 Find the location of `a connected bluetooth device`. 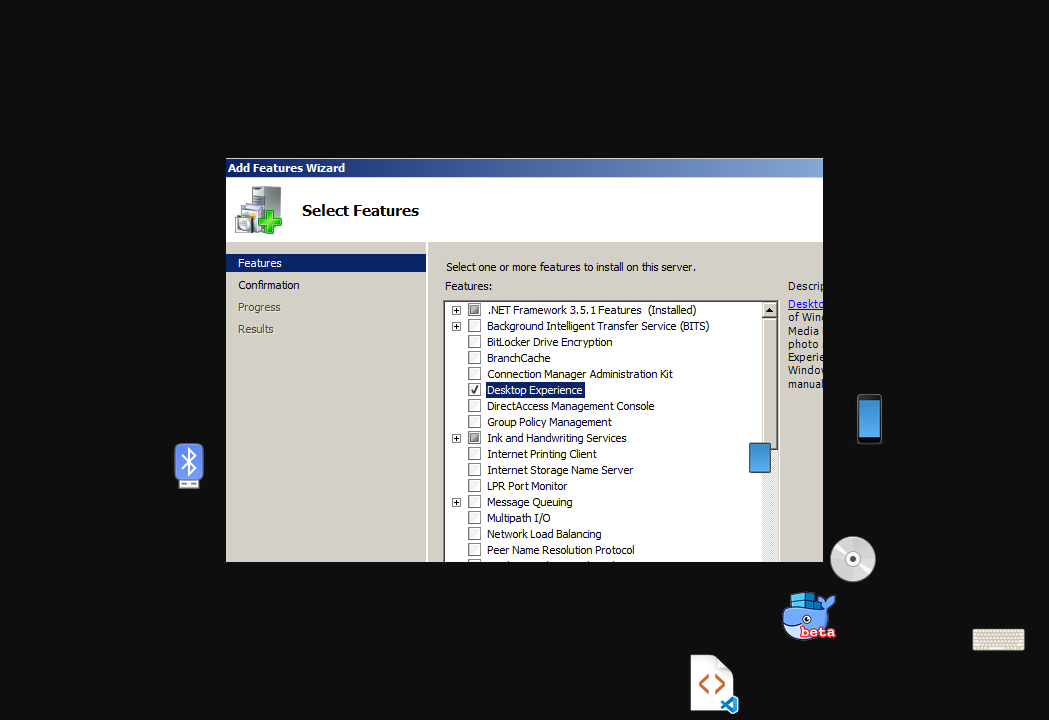

a connected bluetooth device is located at coordinates (189, 466).